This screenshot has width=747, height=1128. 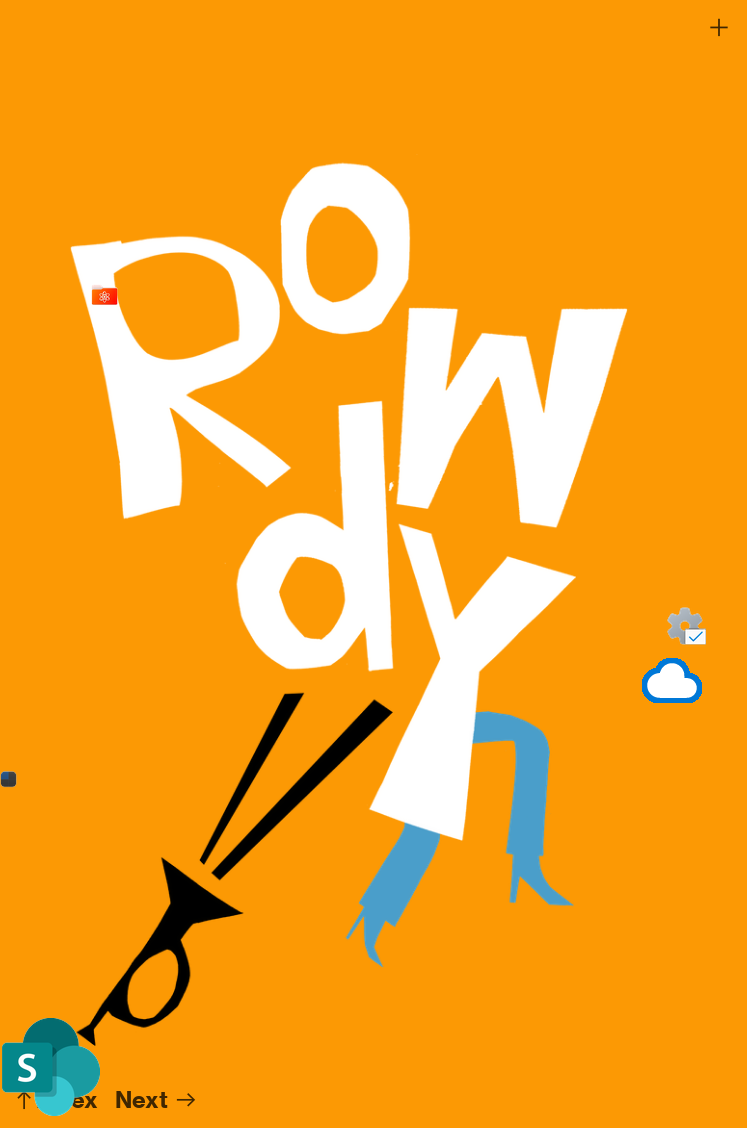 What do you see at coordinates (672, 683) in the screenshot?
I see `file synced to OneDrive cloud storage` at bounding box center [672, 683].